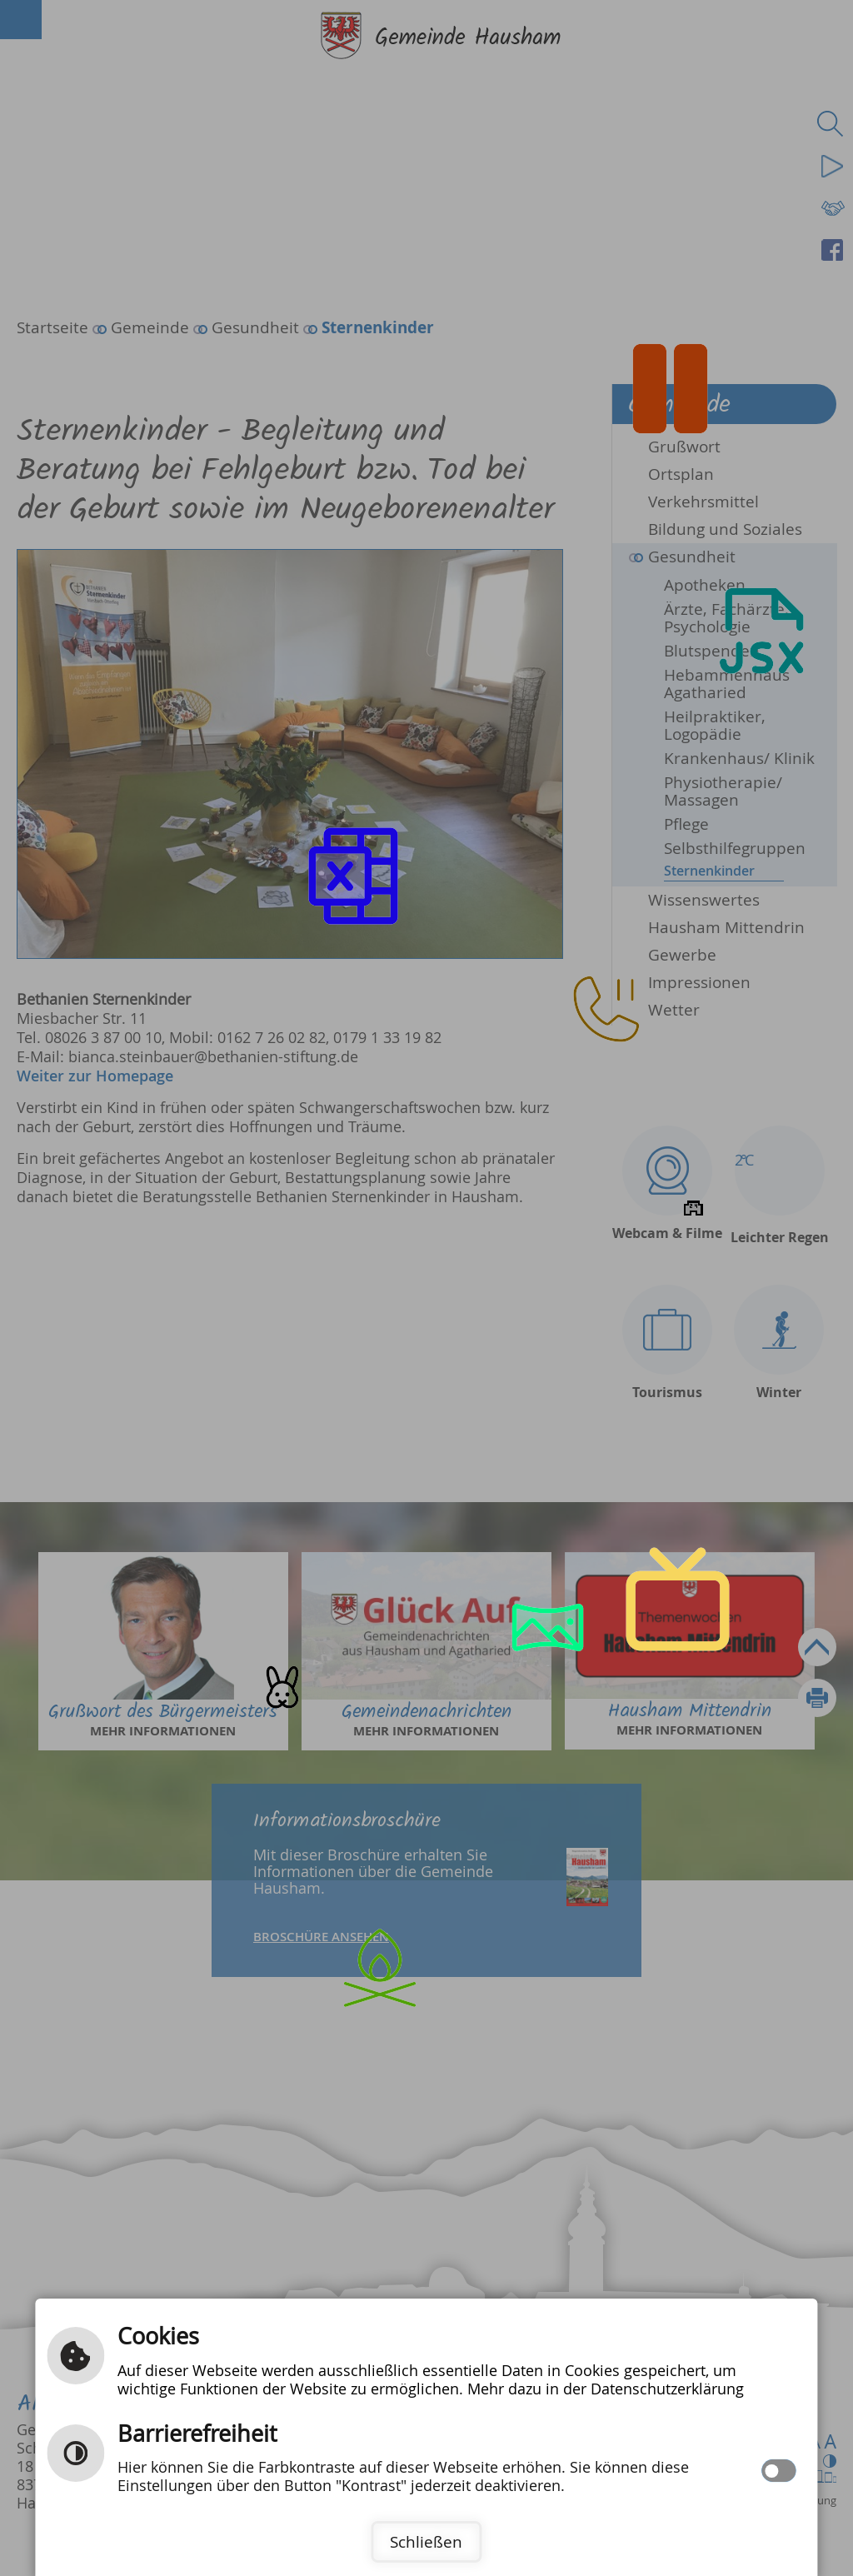 The image size is (853, 2576). Describe the element at coordinates (607, 1007) in the screenshot. I see `put current call on hold` at that location.